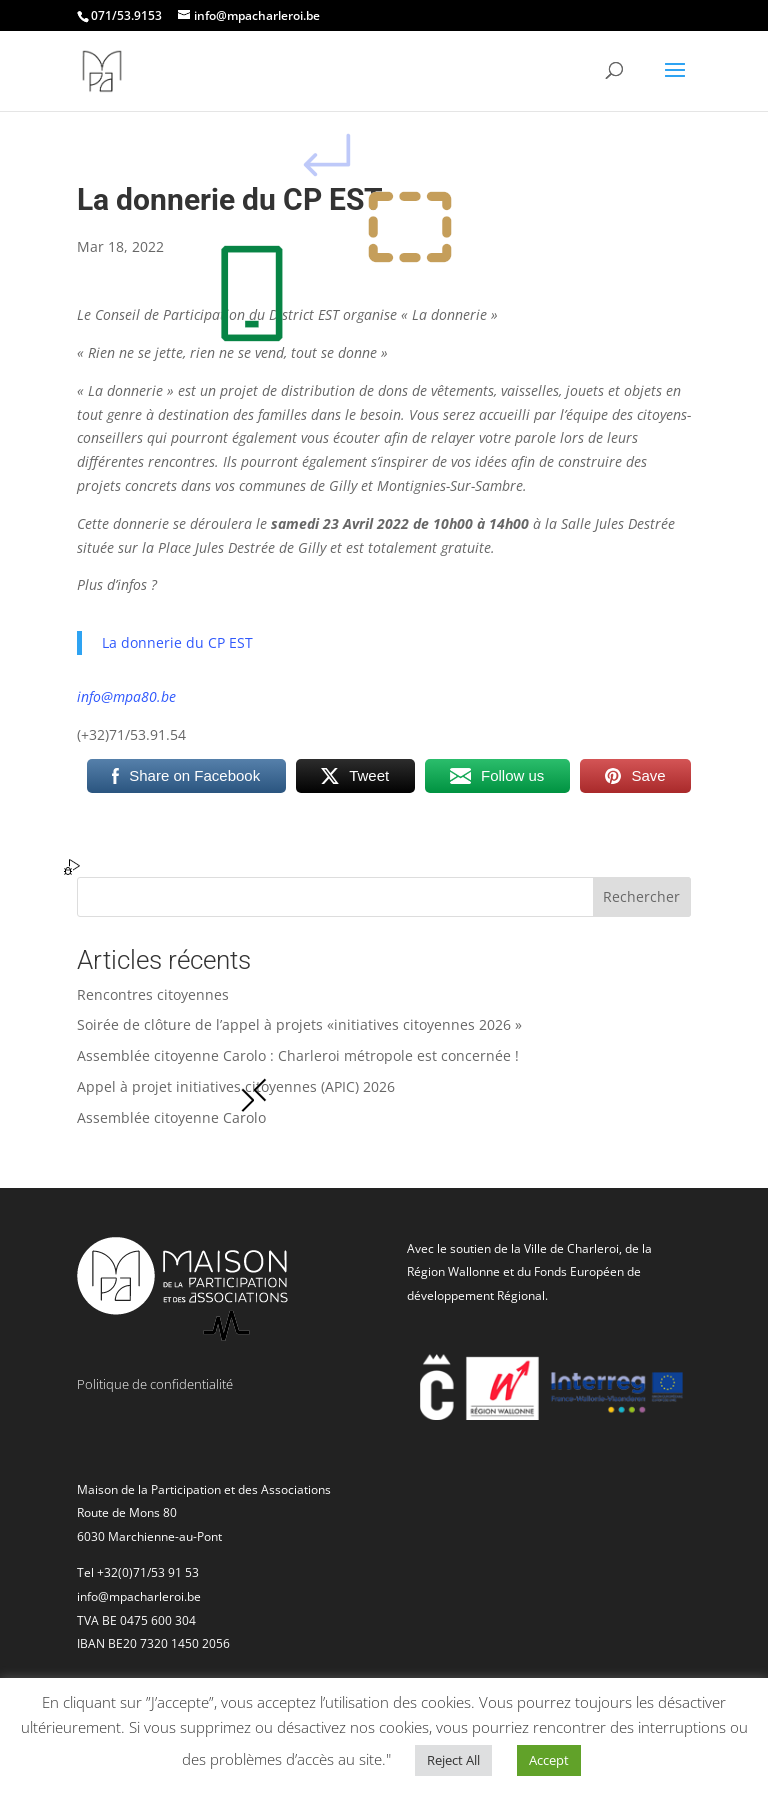  I want to click on connect to a remote server or machine, so click(254, 1096).